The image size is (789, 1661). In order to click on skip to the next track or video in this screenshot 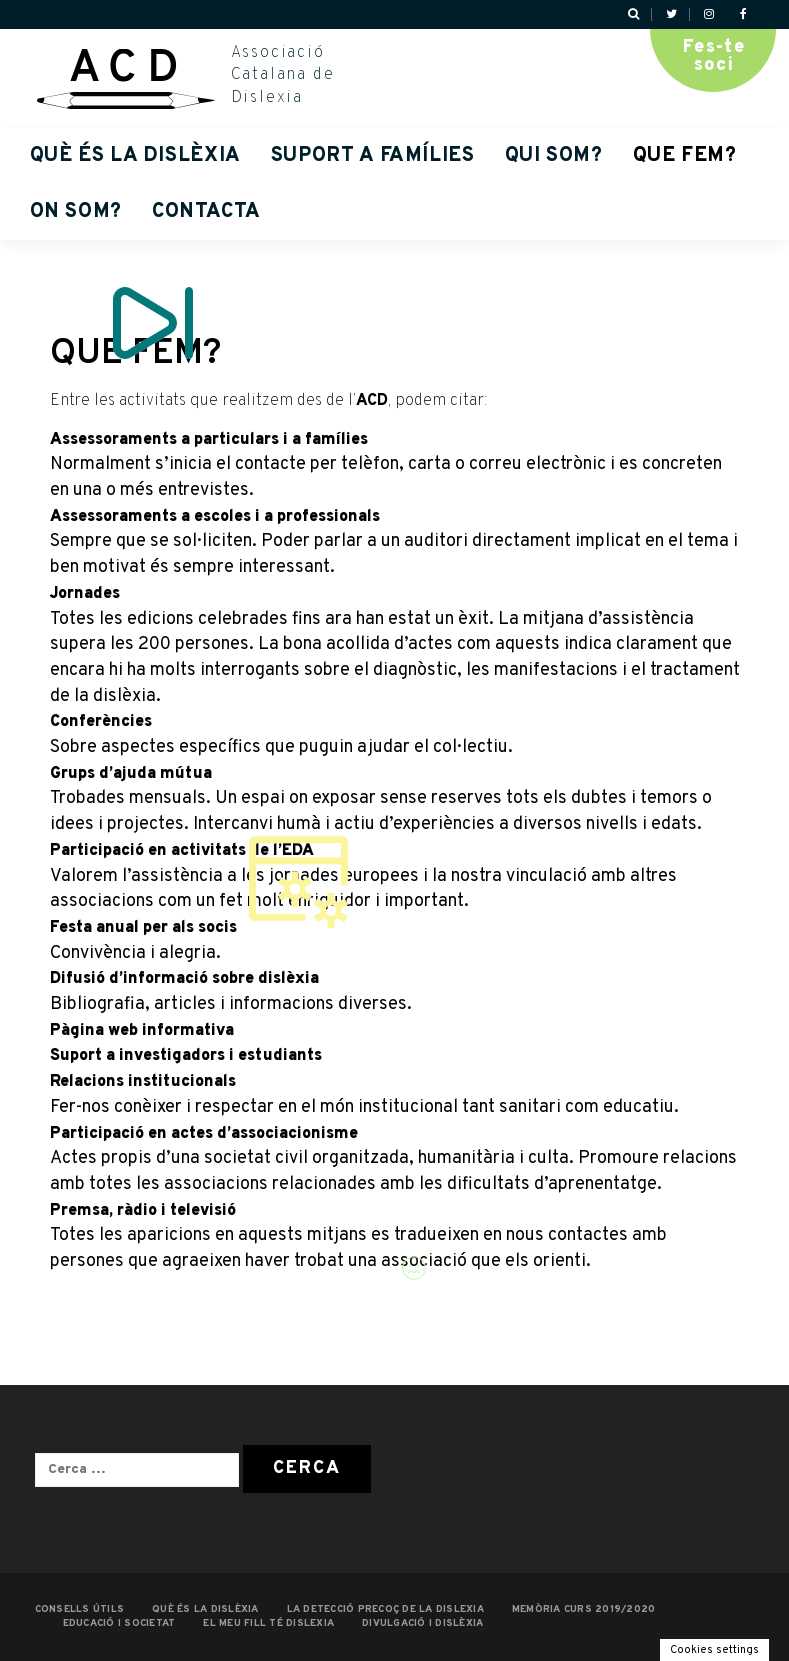, I will do `click(153, 323)`.